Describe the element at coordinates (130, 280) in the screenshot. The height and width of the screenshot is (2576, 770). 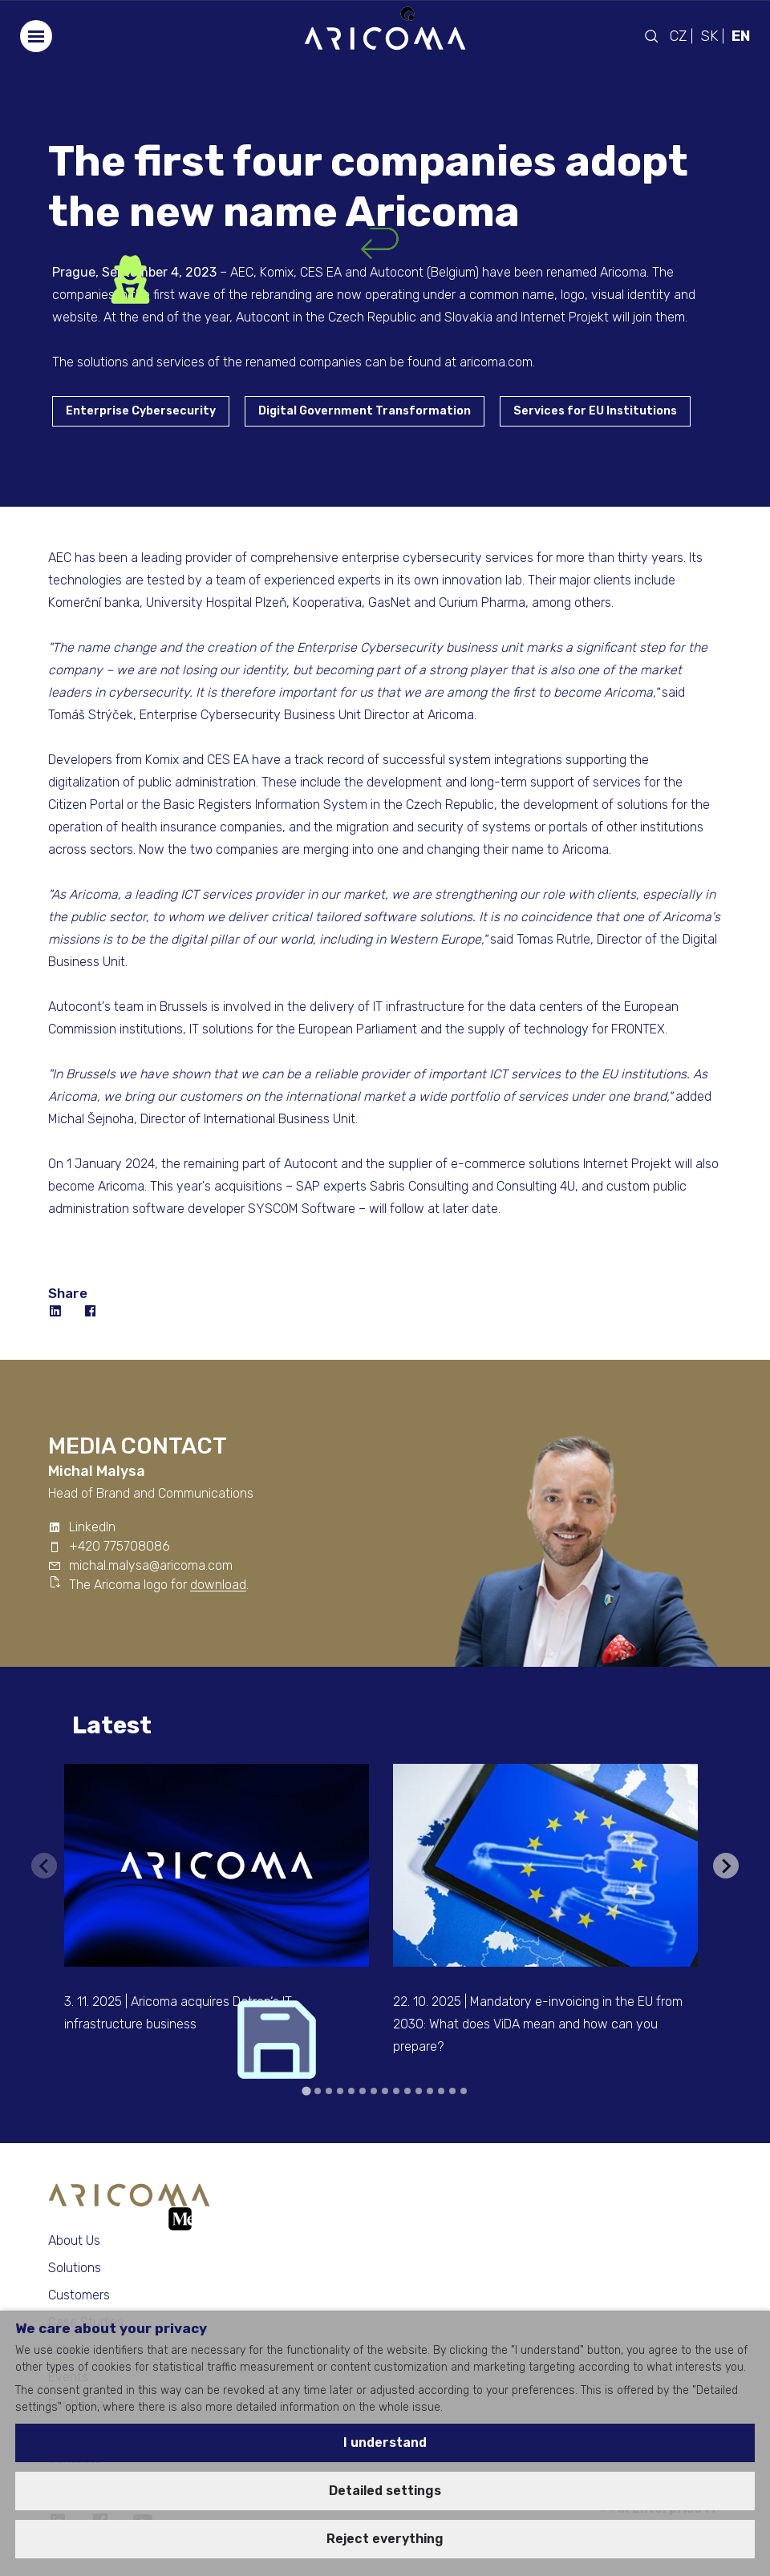
I see `access incognito or private browsing mode` at that location.